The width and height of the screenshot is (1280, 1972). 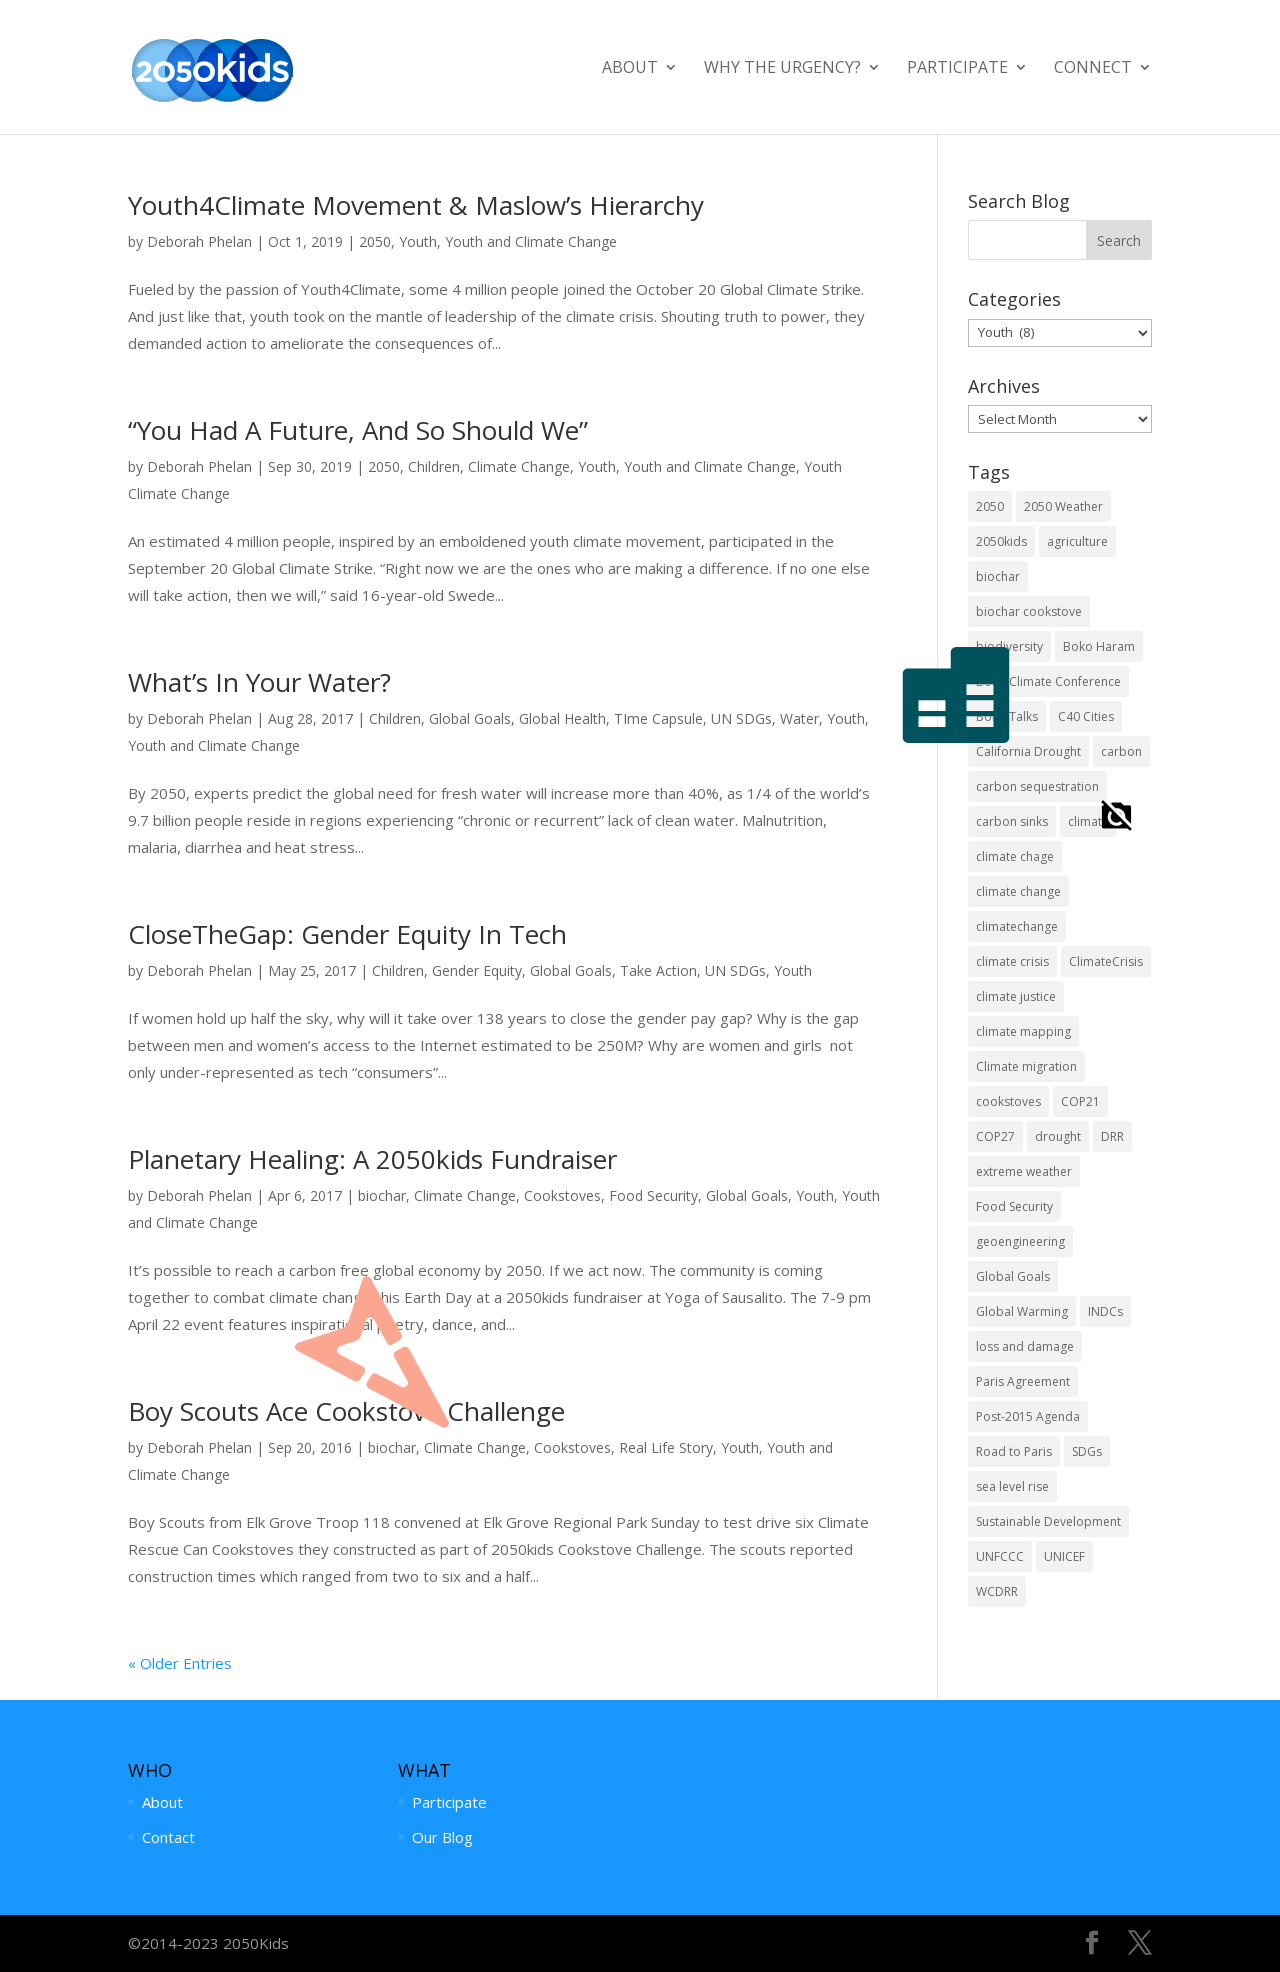 I want to click on open mapillary street-level imagery app, so click(x=372, y=1352).